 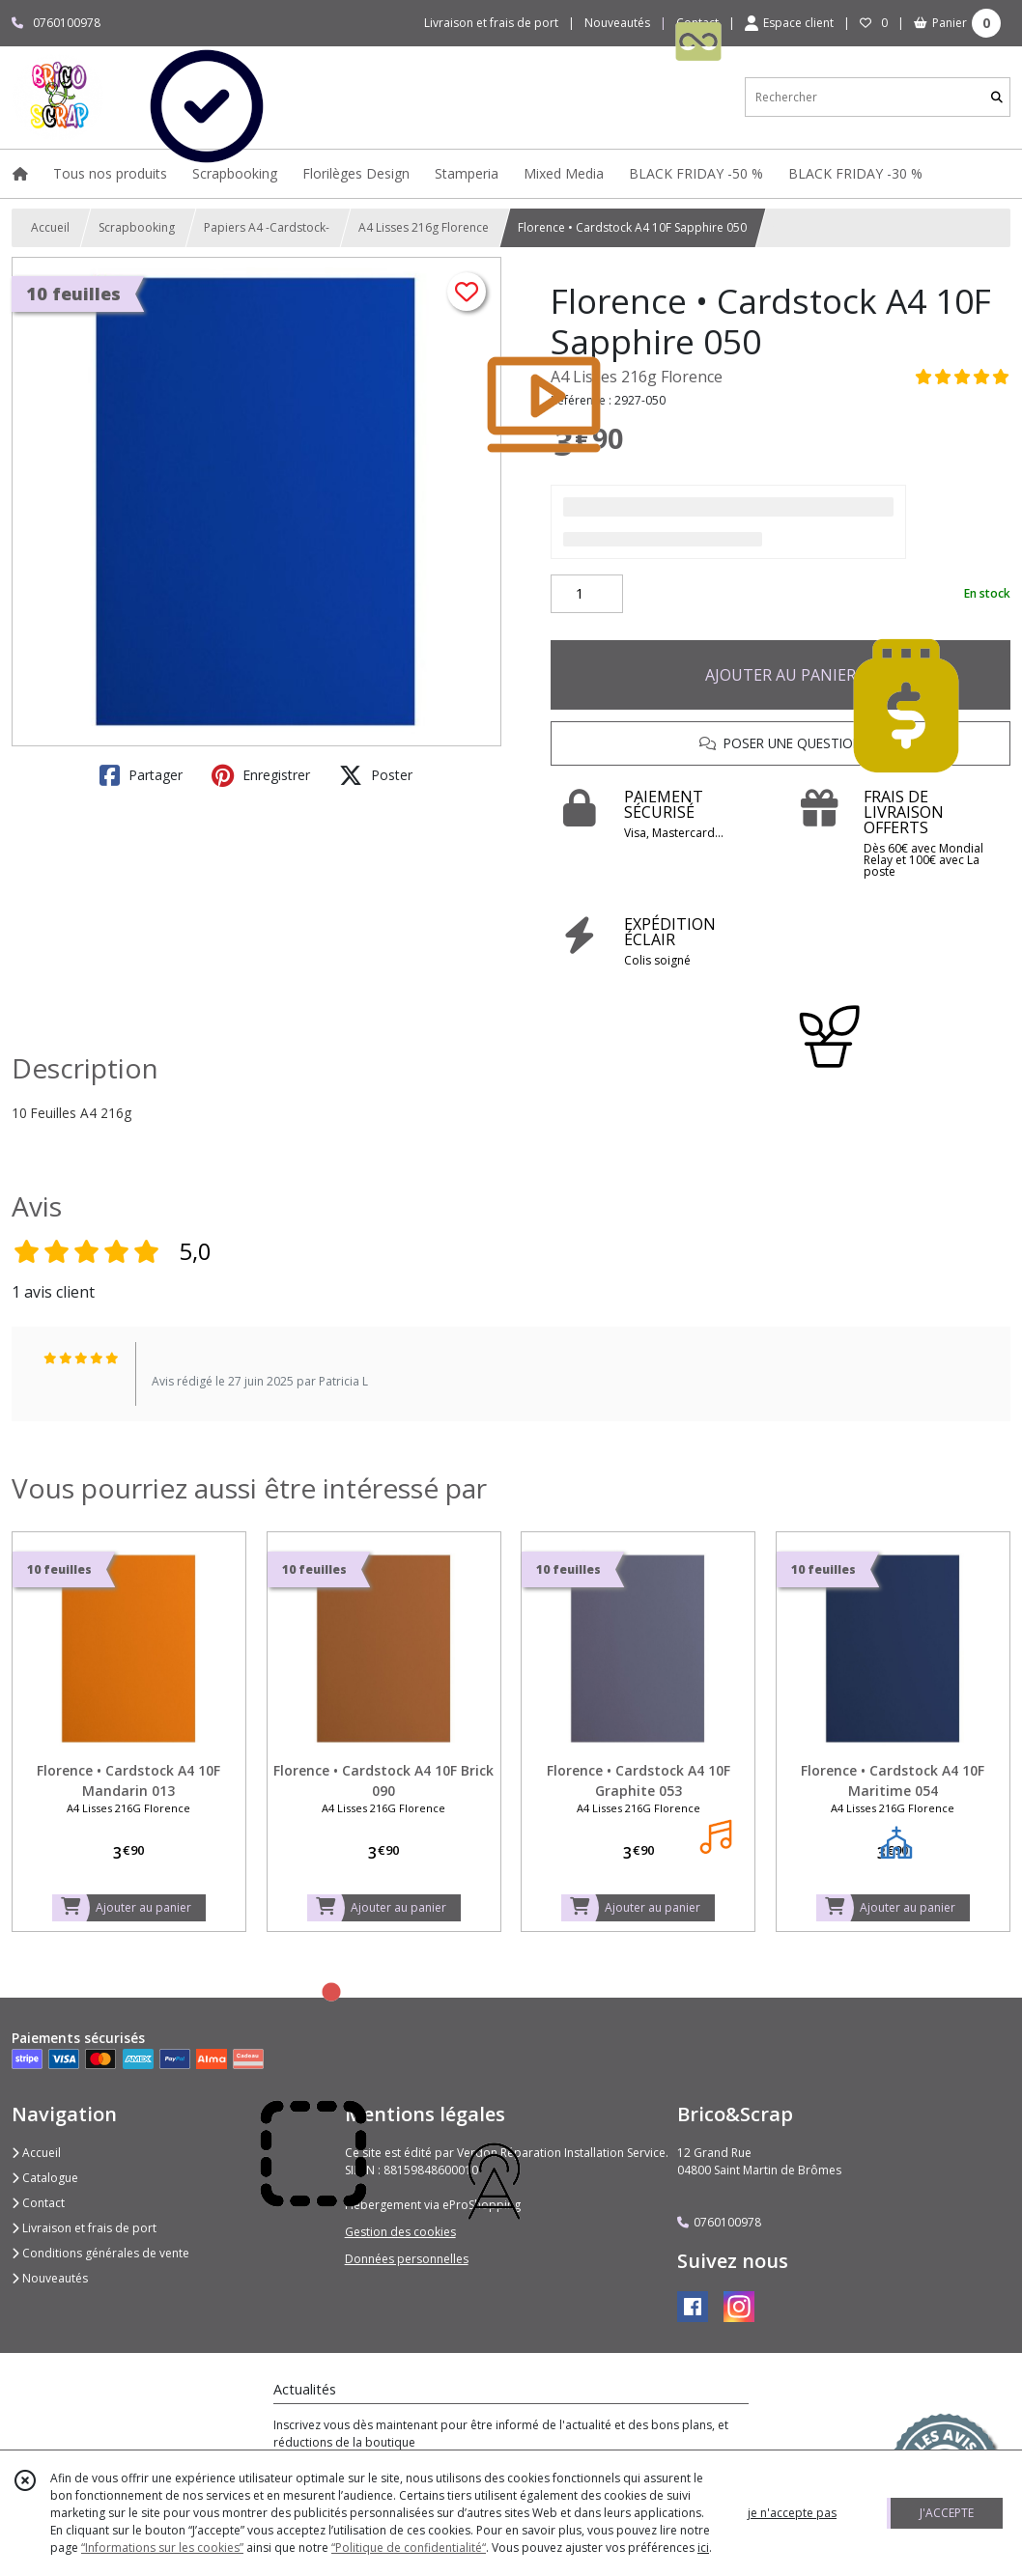 I want to click on indicates cellular network signal or connectivity, so click(x=494, y=2182).